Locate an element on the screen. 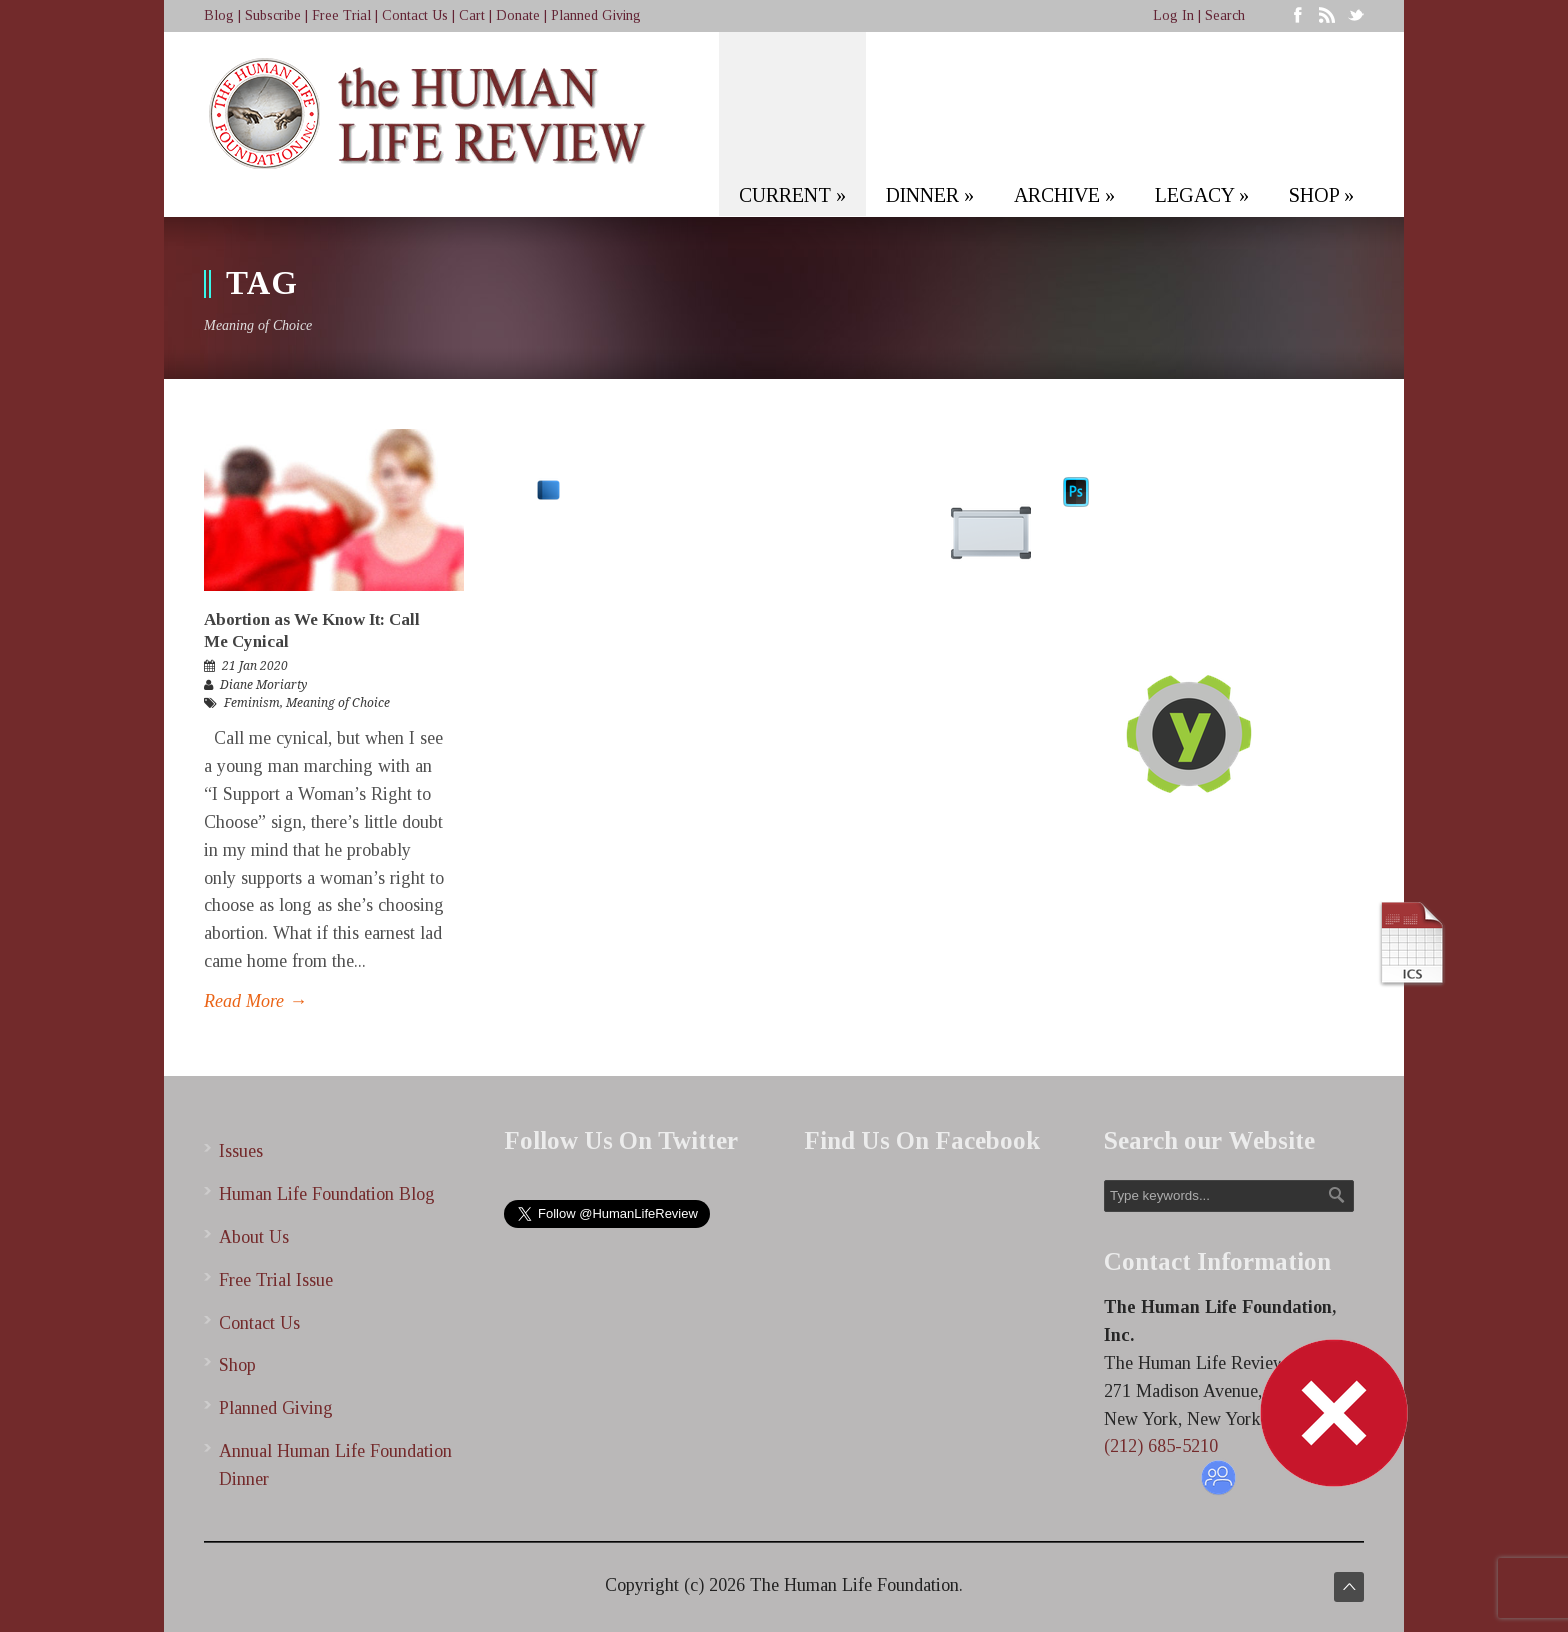 This screenshot has width=1568, height=1632. open or import an ICS calendar file is located at coordinates (1412, 944).